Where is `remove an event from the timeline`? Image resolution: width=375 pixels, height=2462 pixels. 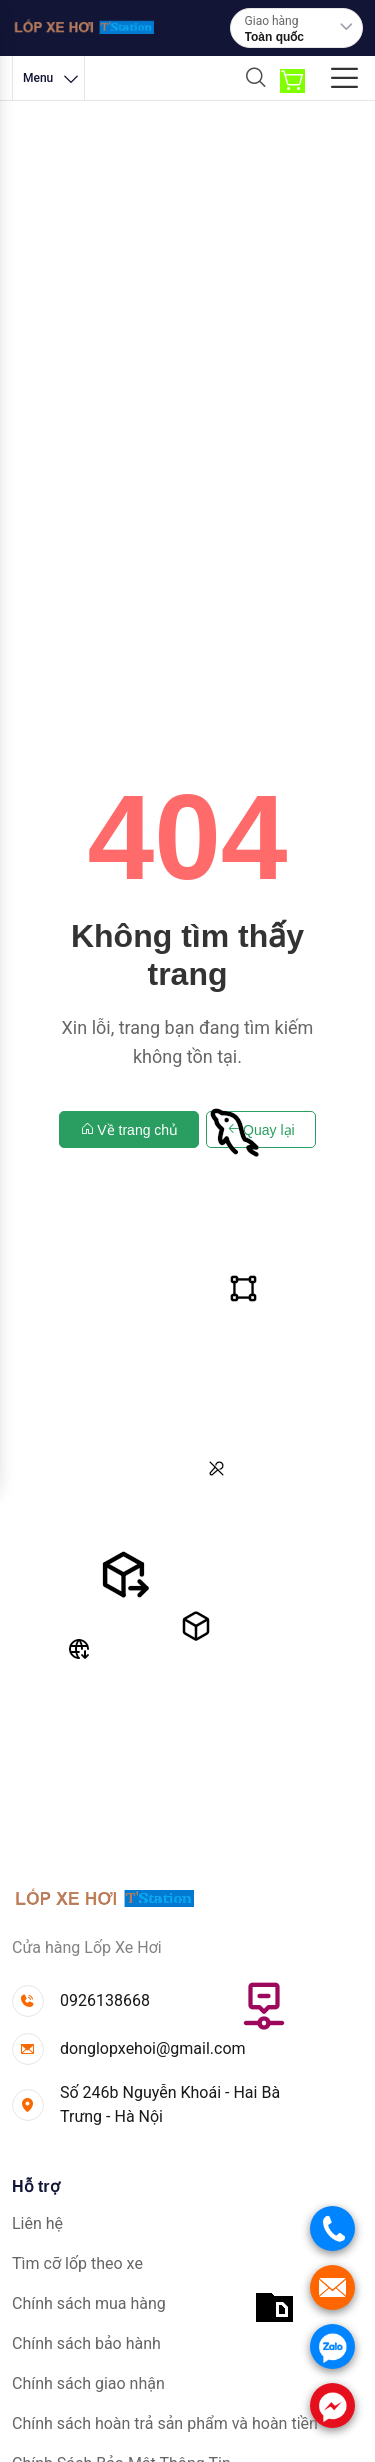
remove an event from the timeline is located at coordinates (264, 2005).